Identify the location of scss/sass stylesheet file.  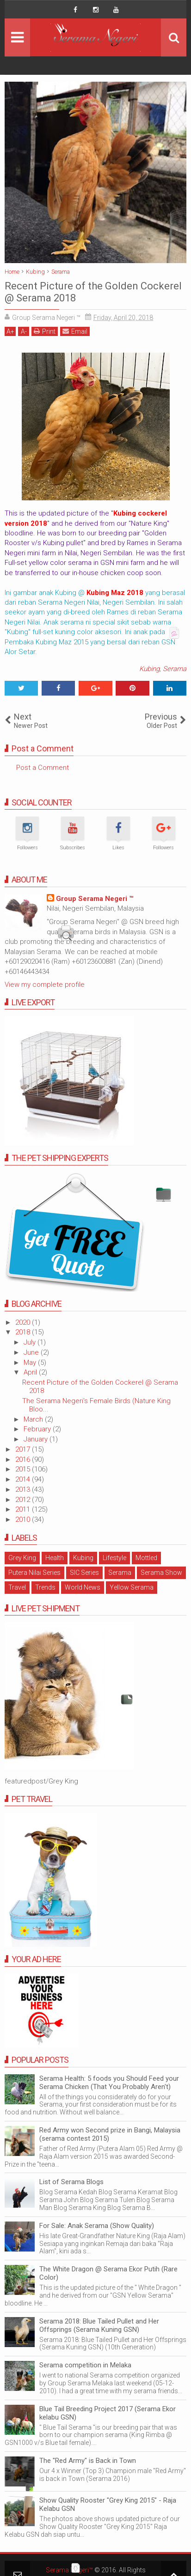
(174, 633).